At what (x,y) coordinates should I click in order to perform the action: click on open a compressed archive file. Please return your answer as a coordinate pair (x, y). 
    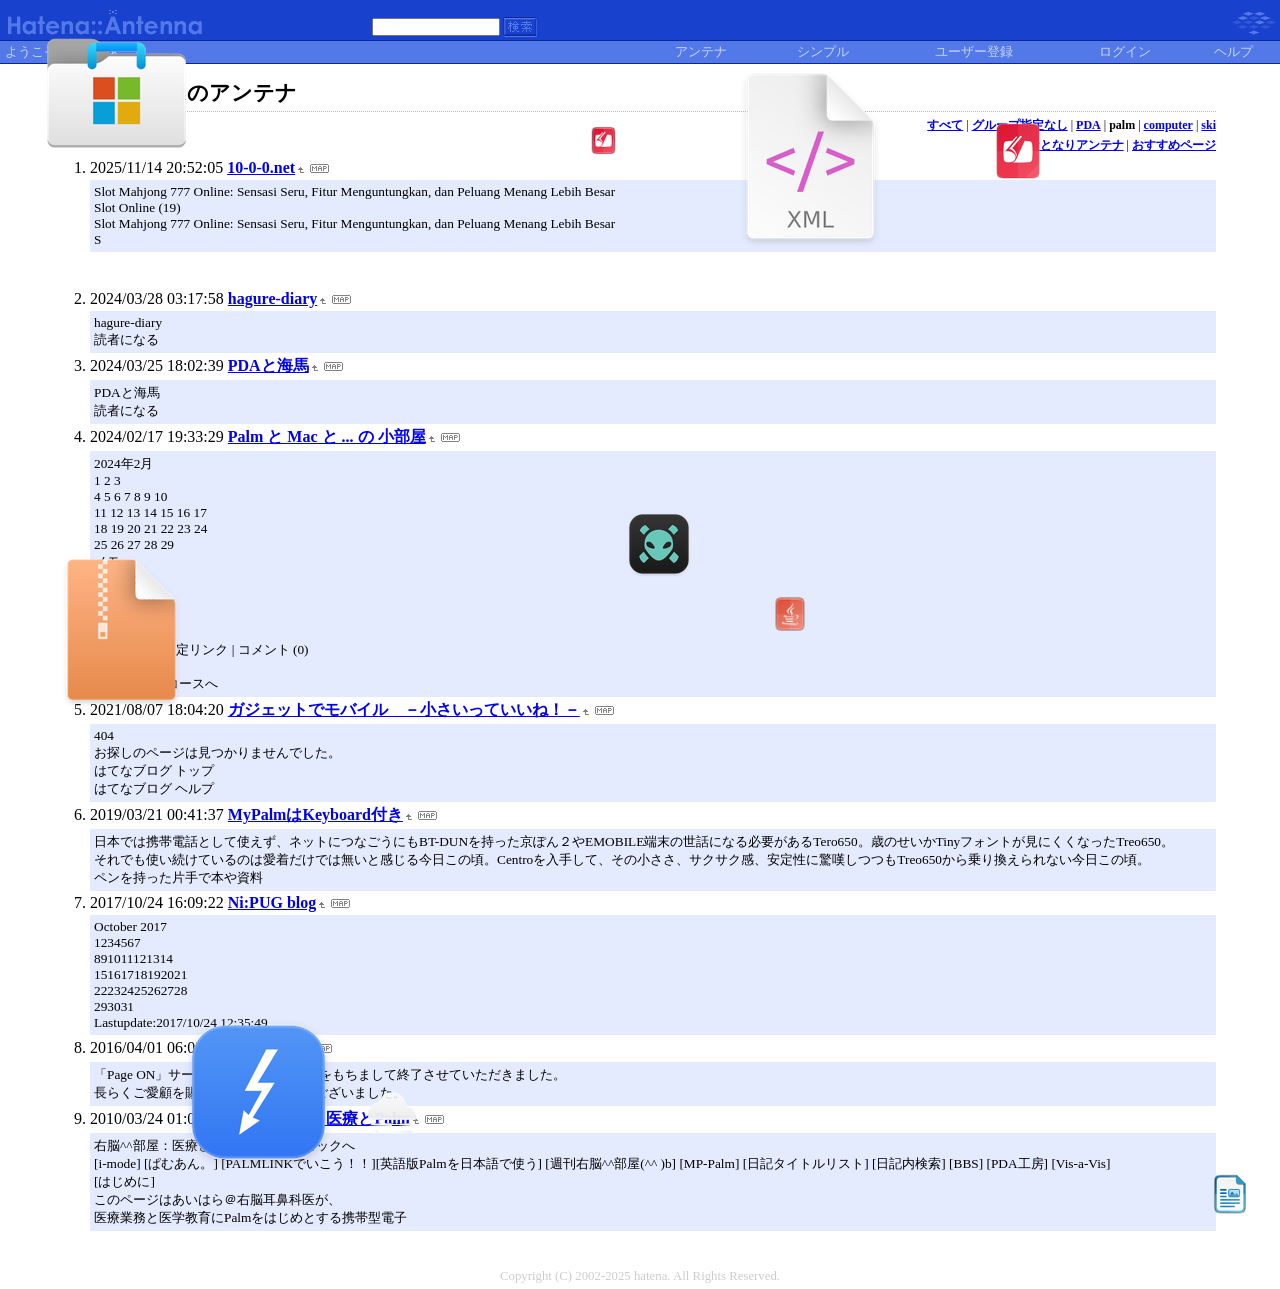
    Looking at the image, I should click on (121, 632).